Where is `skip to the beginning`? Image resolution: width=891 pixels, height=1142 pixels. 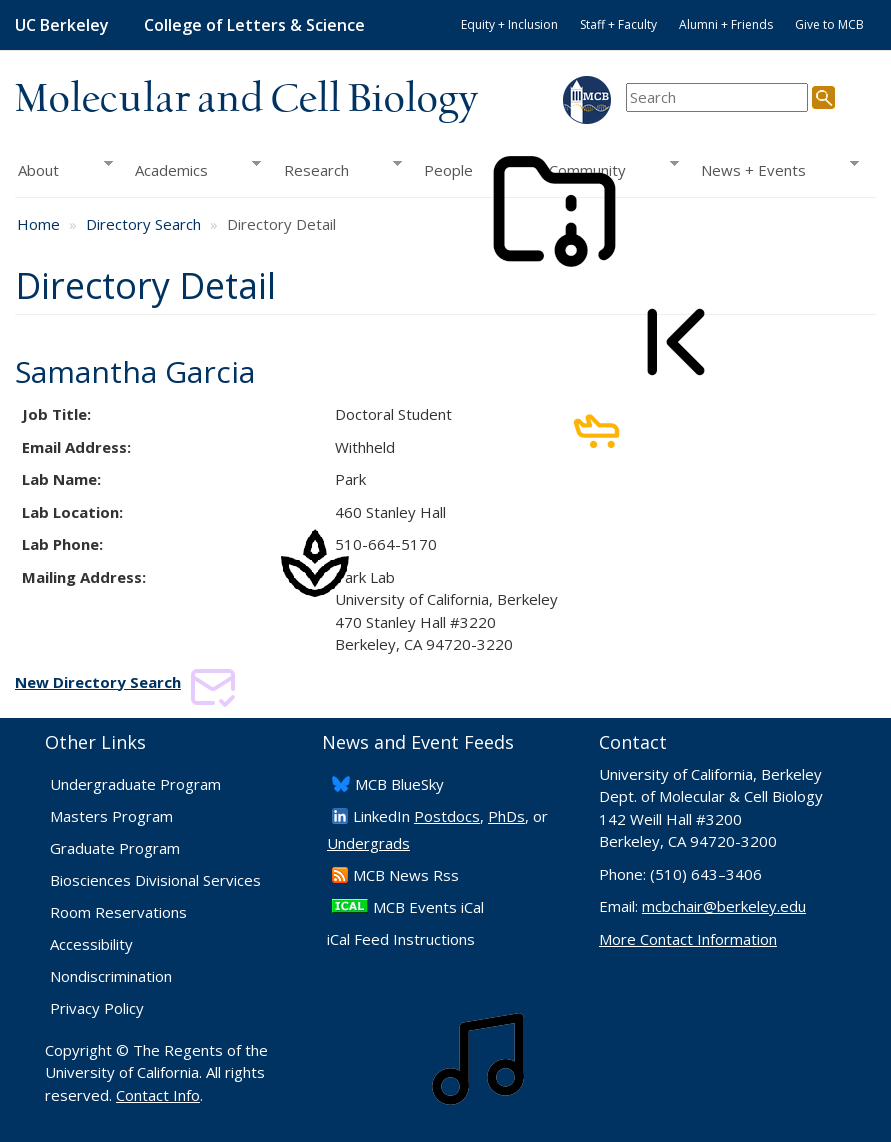
skip to the beginning is located at coordinates (676, 342).